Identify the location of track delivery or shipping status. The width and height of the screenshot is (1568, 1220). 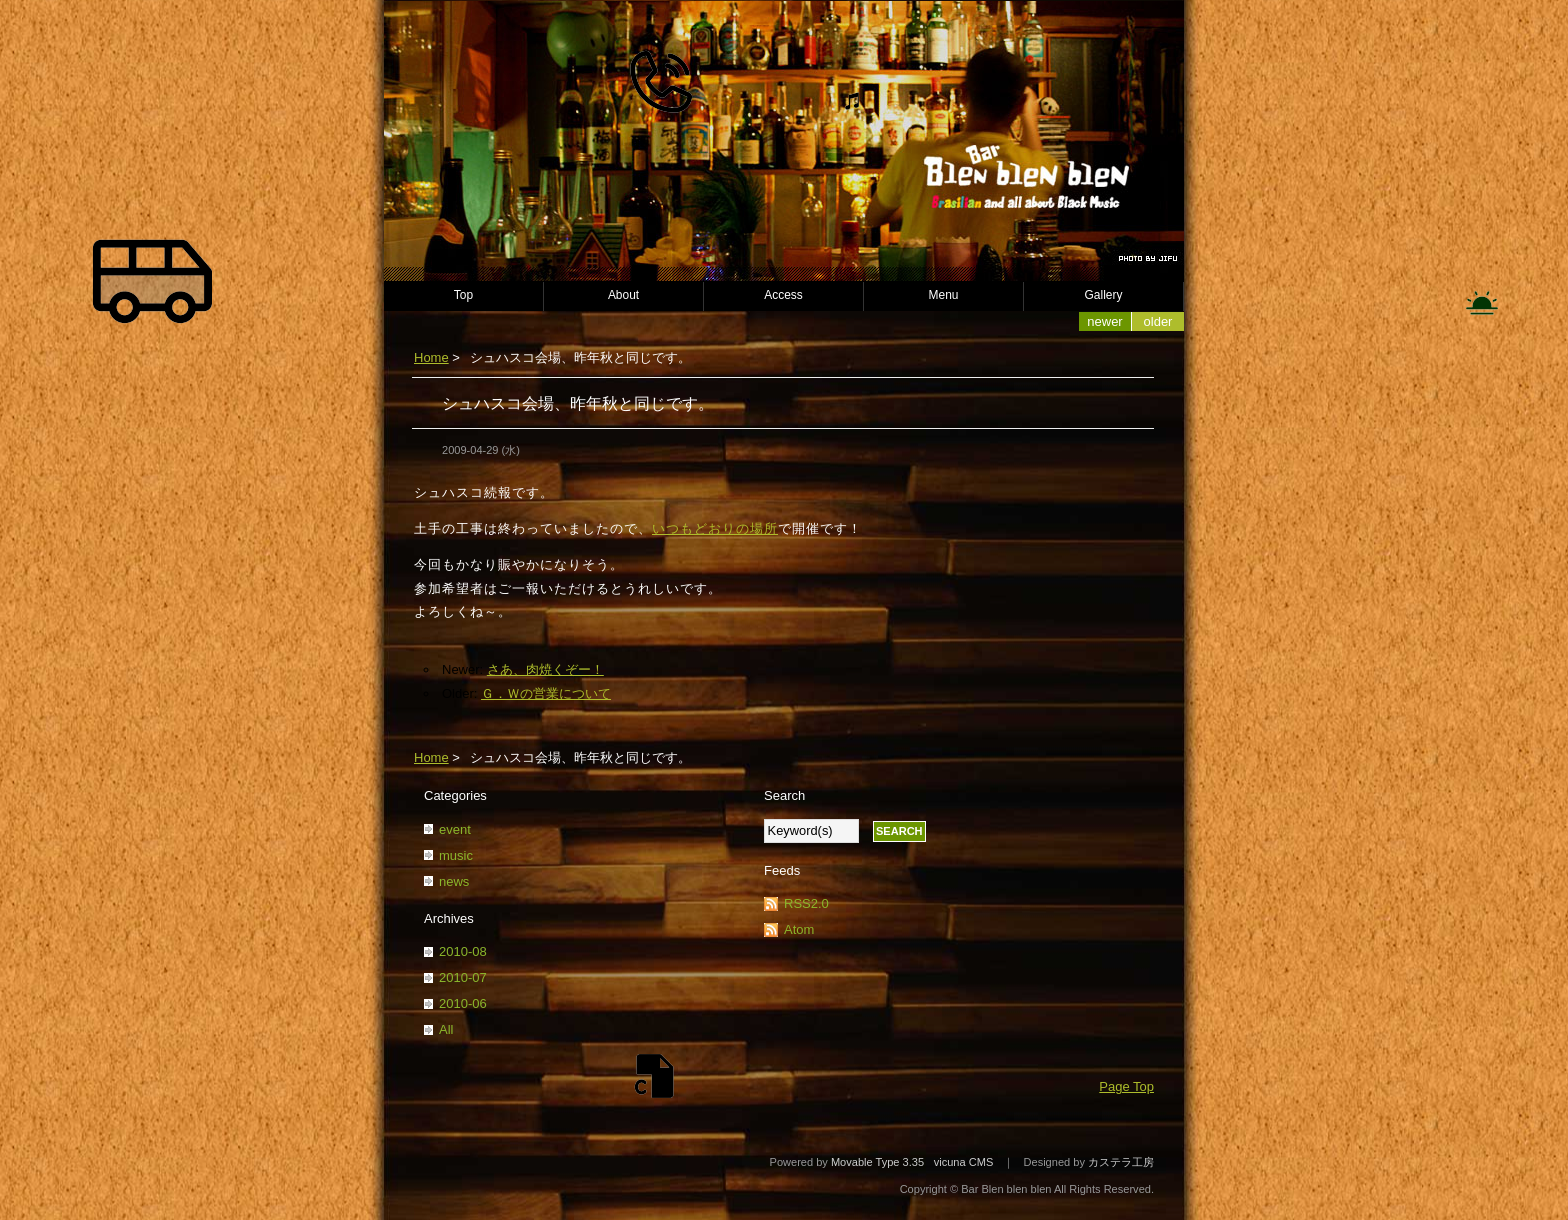
(148, 279).